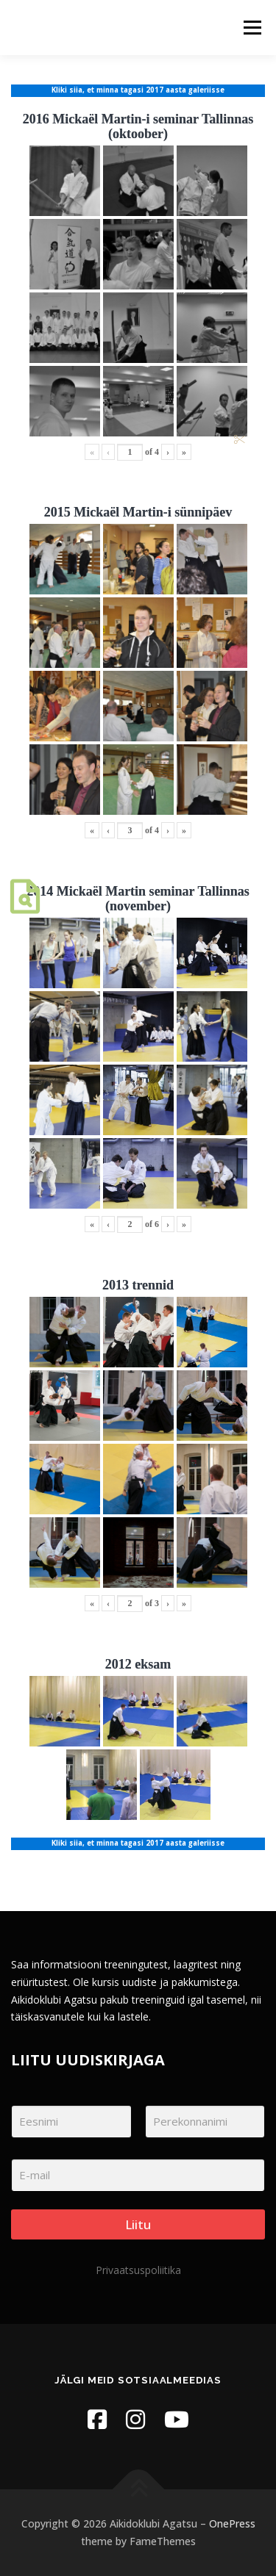 This screenshot has width=276, height=2576. I want to click on search within a document, so click(25, 896).